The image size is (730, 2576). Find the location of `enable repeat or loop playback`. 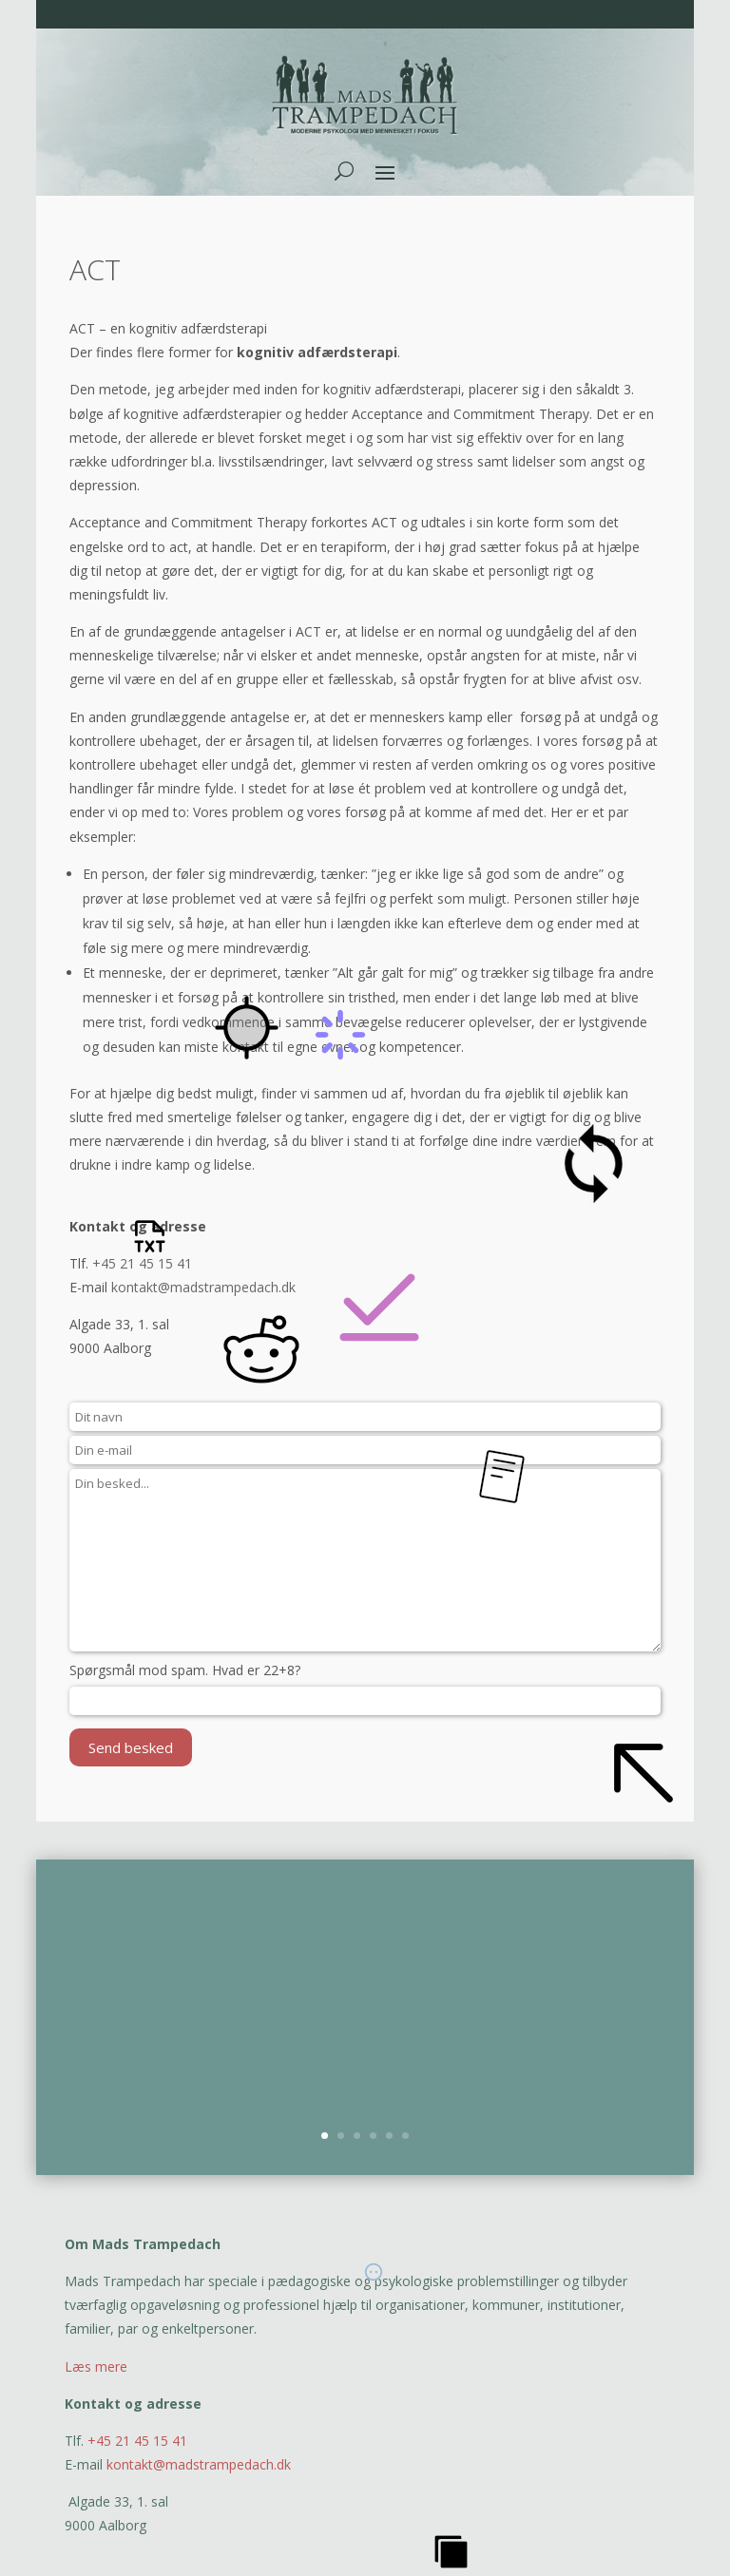

enable repeat or loop playback is located at coordinates (593, 1163).